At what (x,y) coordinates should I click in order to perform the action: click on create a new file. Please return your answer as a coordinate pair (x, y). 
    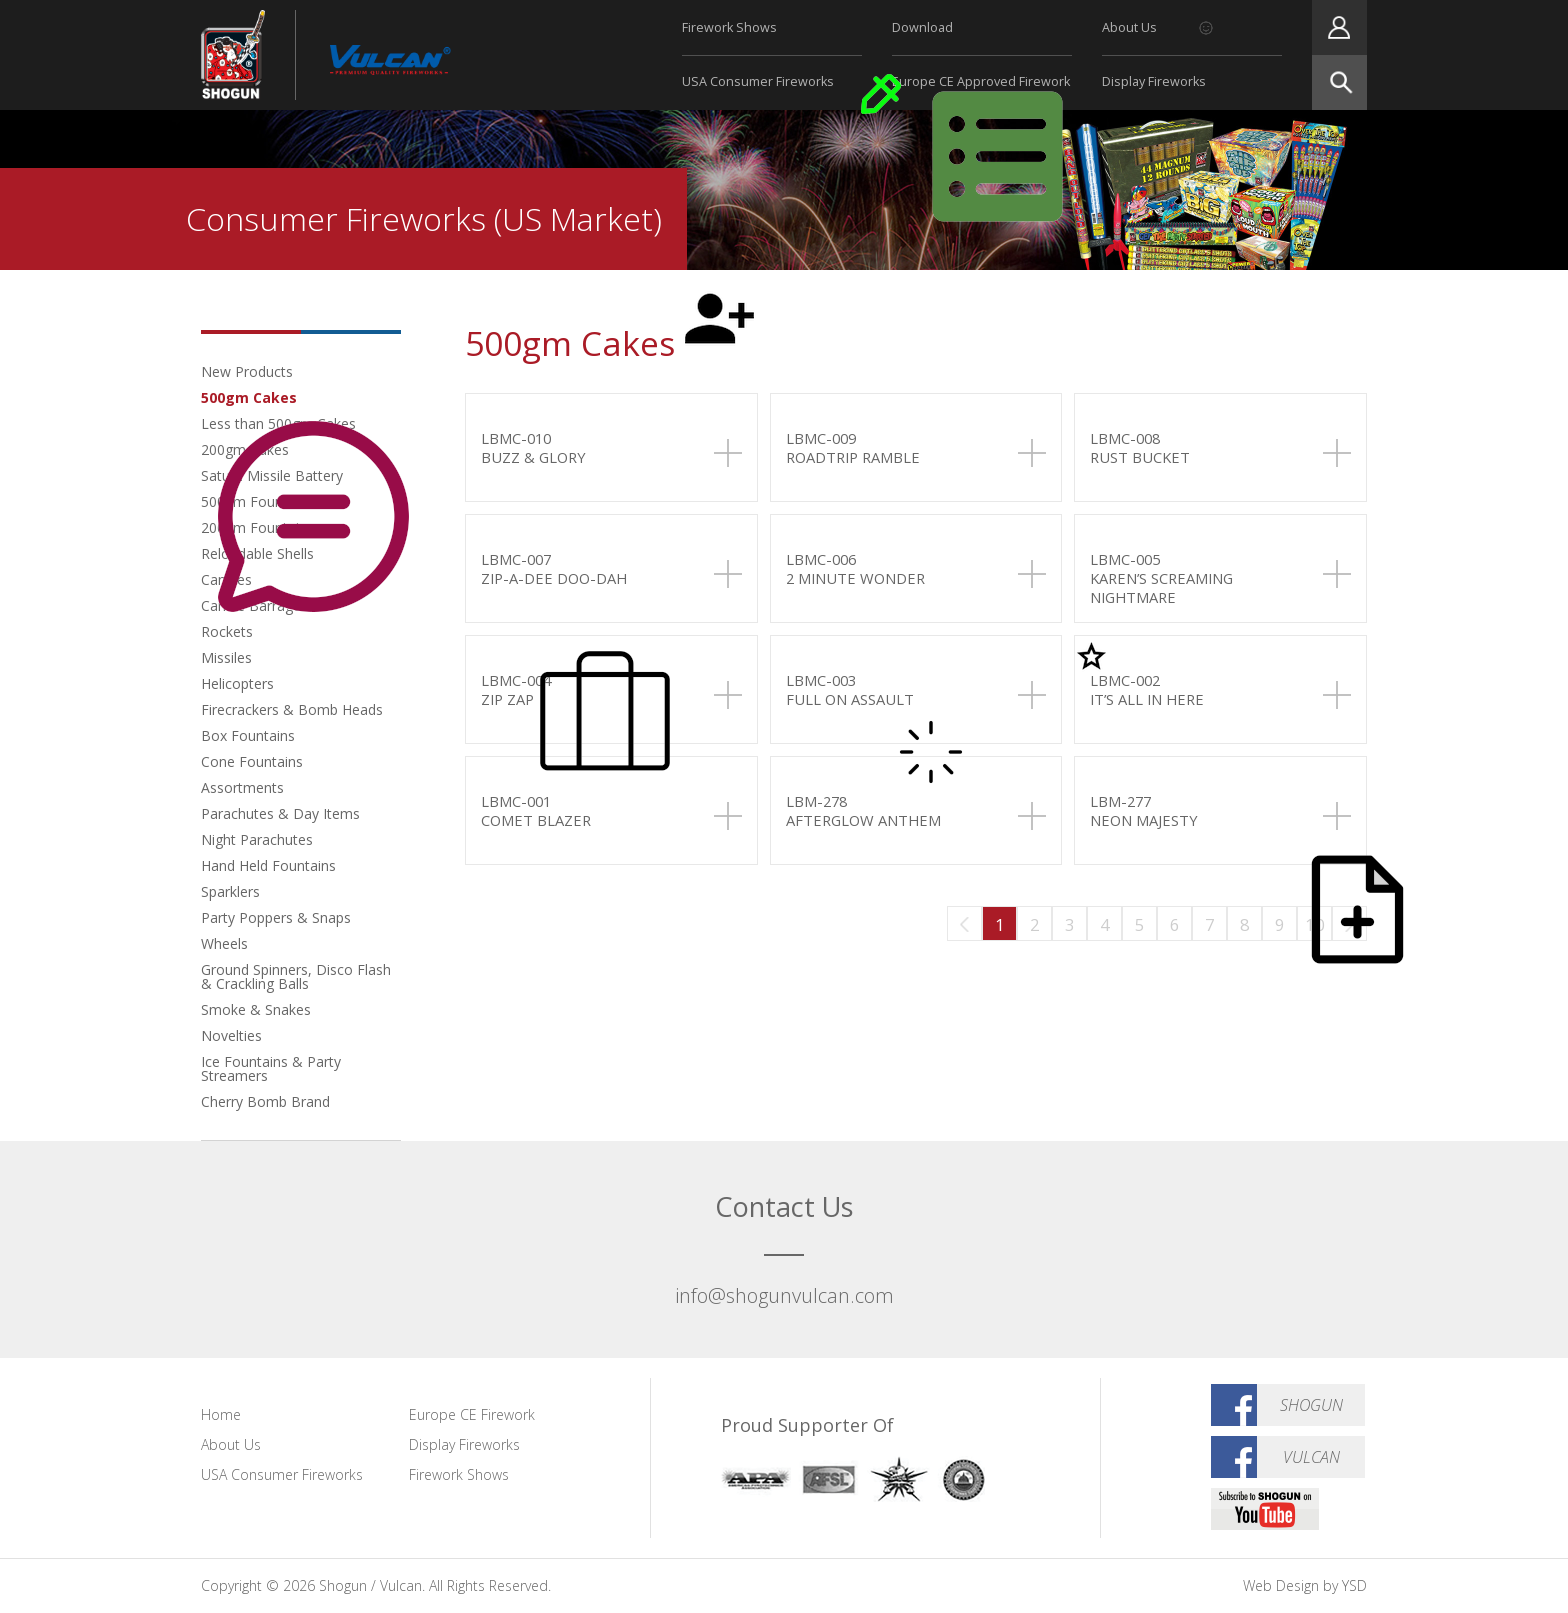
    Looking at the image, I should click on (1357, 909).